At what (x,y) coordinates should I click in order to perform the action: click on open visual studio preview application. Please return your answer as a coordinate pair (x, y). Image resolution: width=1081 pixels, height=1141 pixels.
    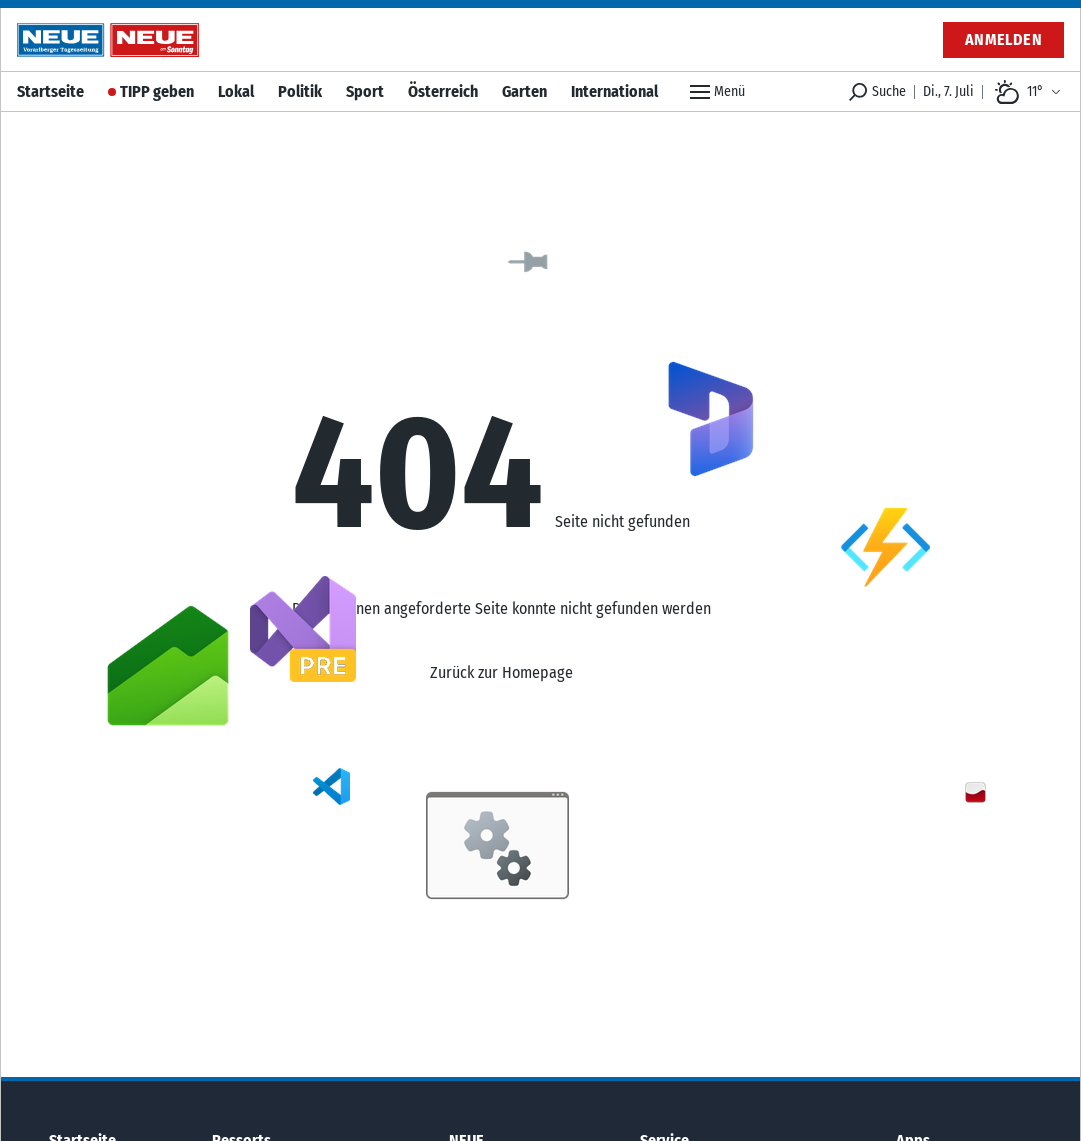
    Looking at the image, I should click on (303, 629).